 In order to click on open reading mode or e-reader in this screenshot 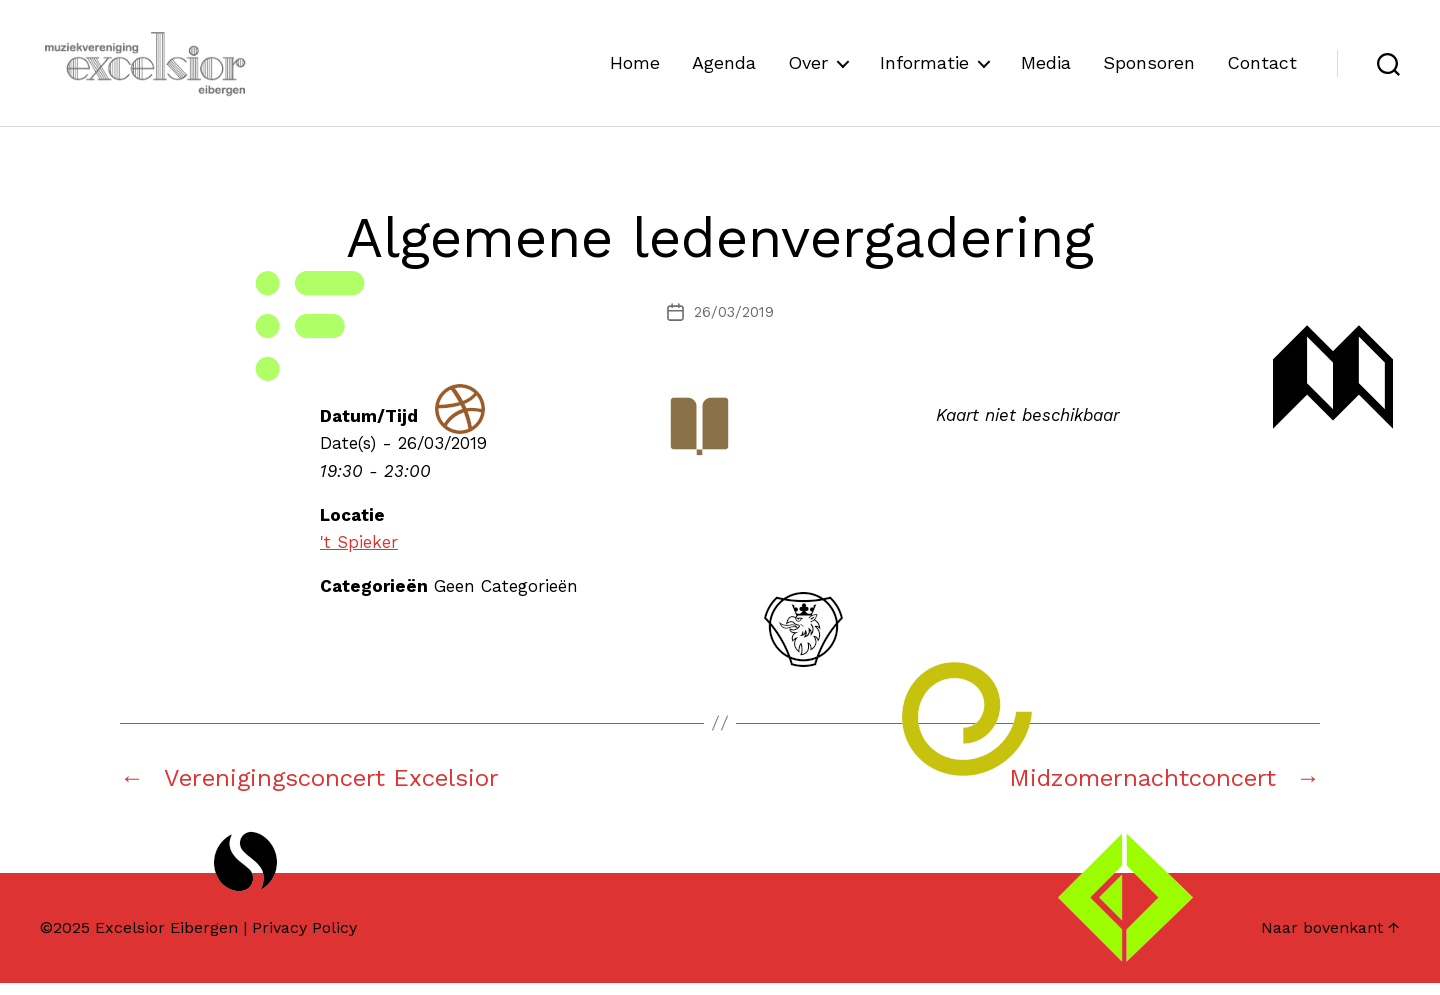, I will do `click(699, 423)`.